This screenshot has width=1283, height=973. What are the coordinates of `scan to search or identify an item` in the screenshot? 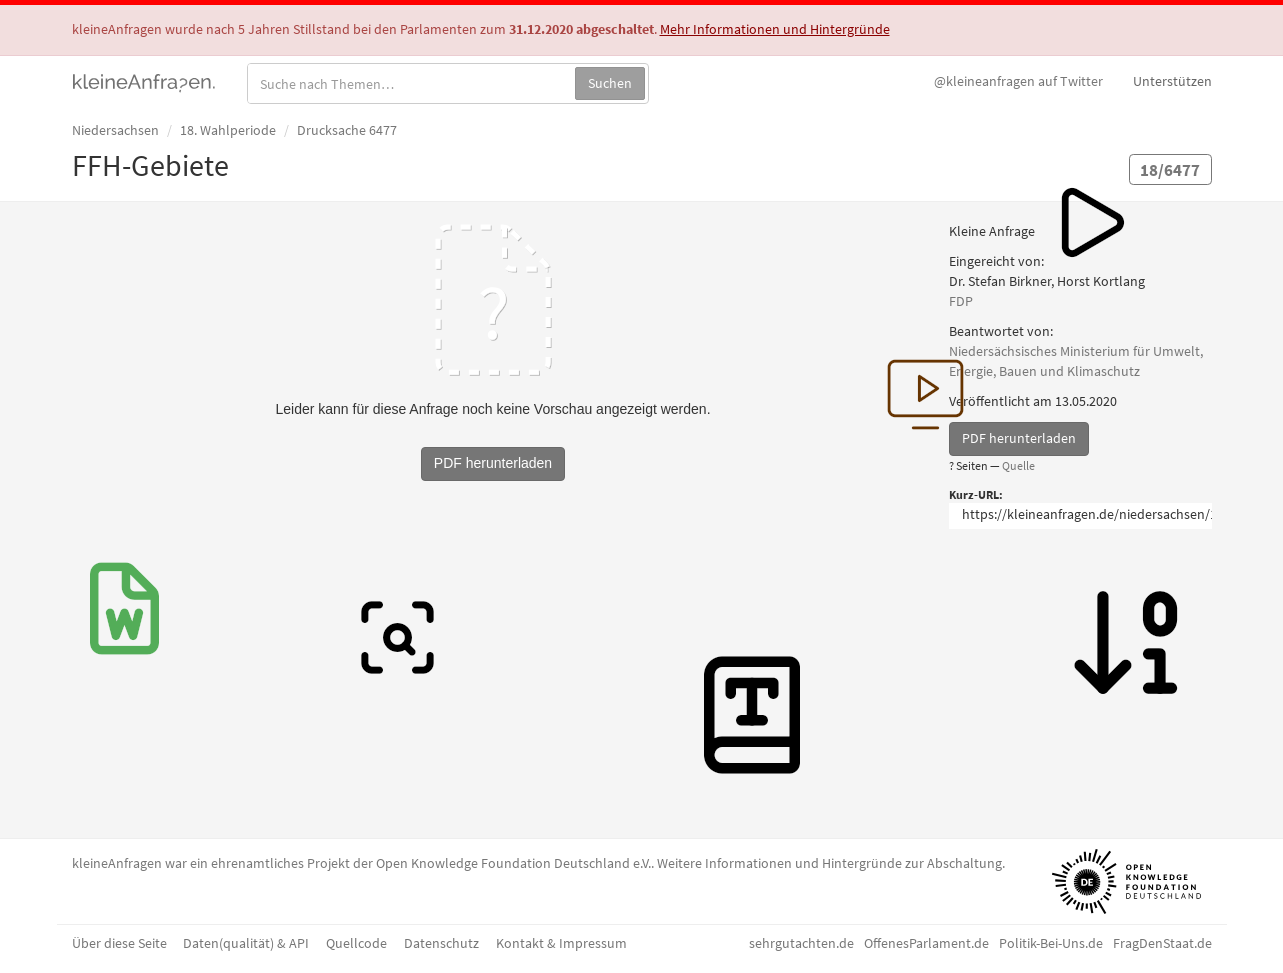 It's located at (397, 637).